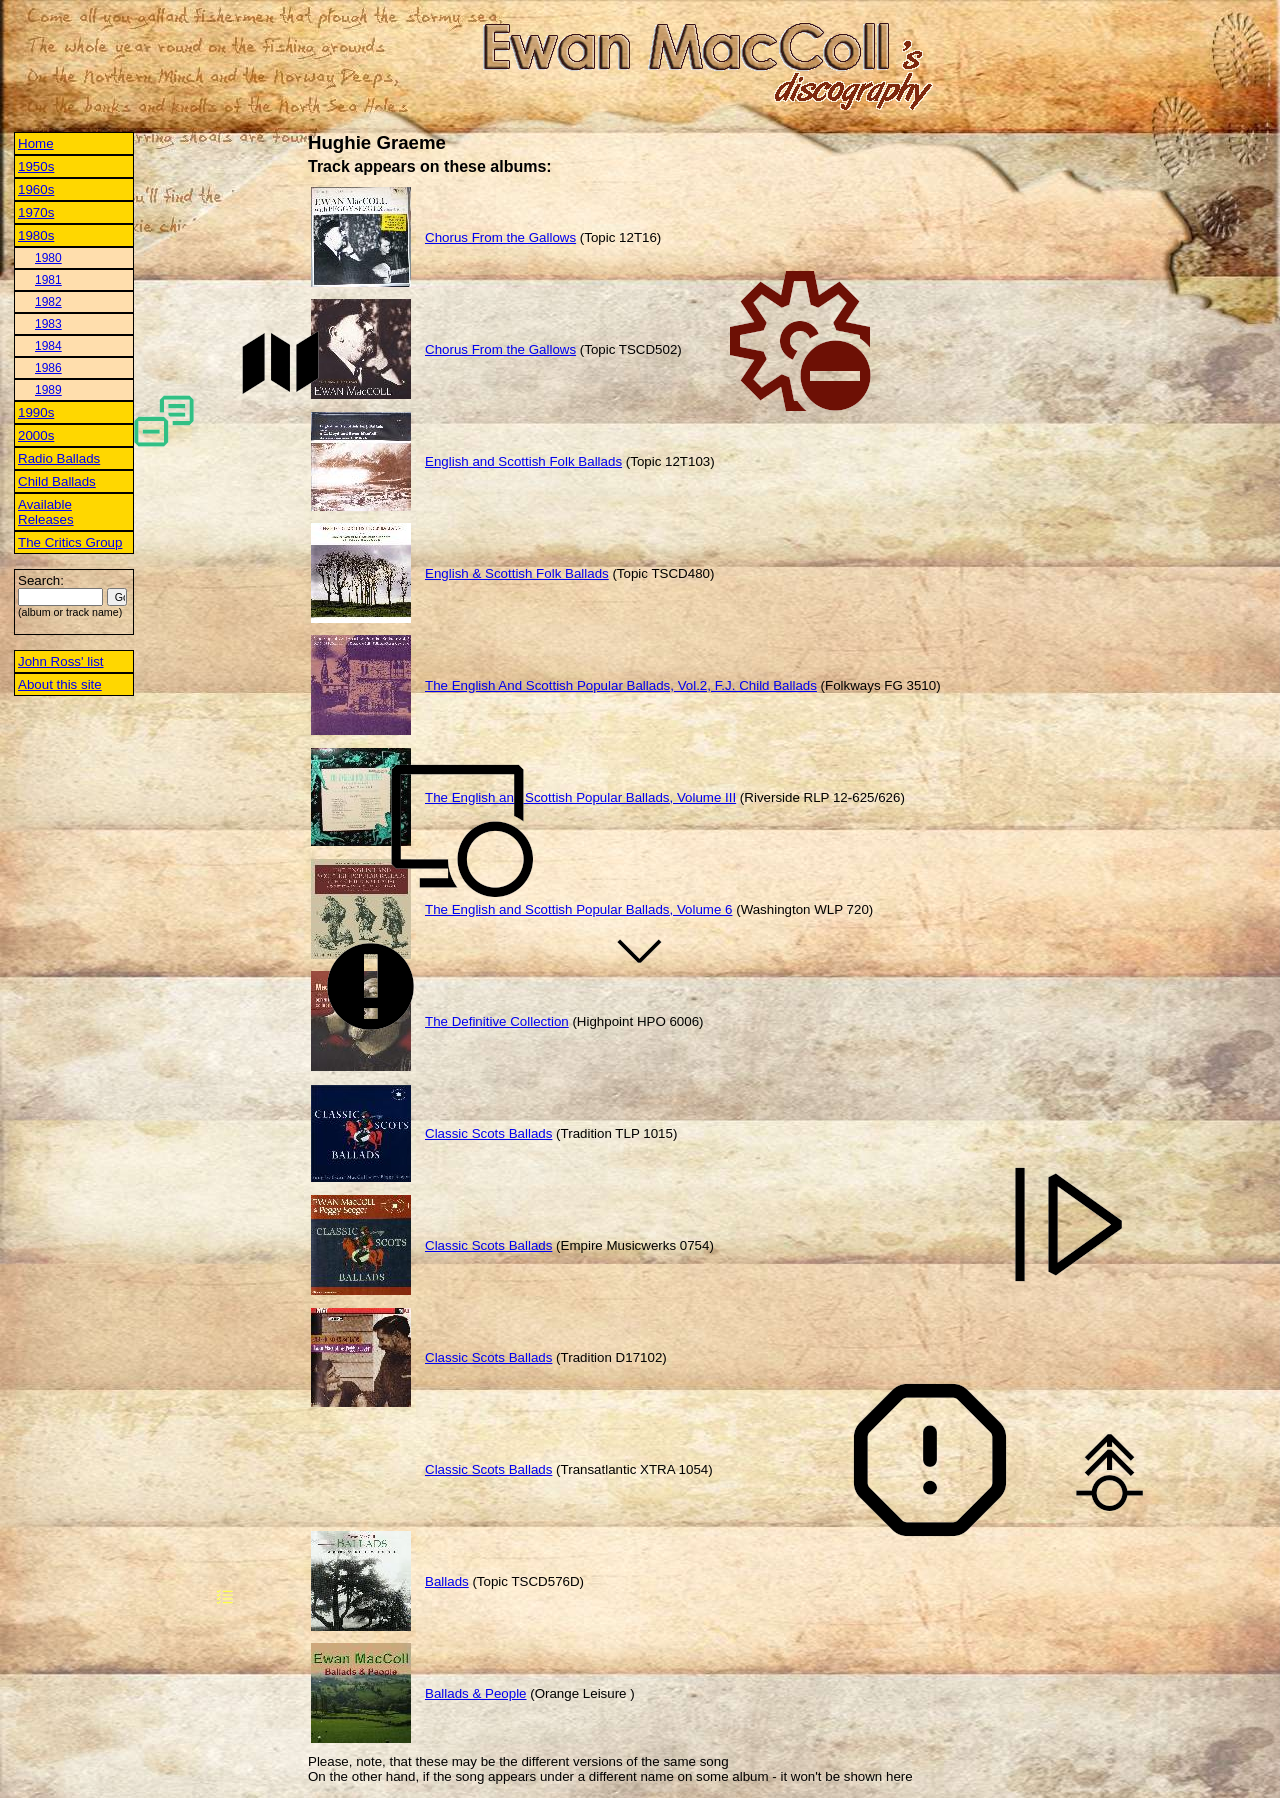 The image size is (1280, 1798). Describe the element at coordinates (280, 362) in the screenshot. I see `open map view` at that location.